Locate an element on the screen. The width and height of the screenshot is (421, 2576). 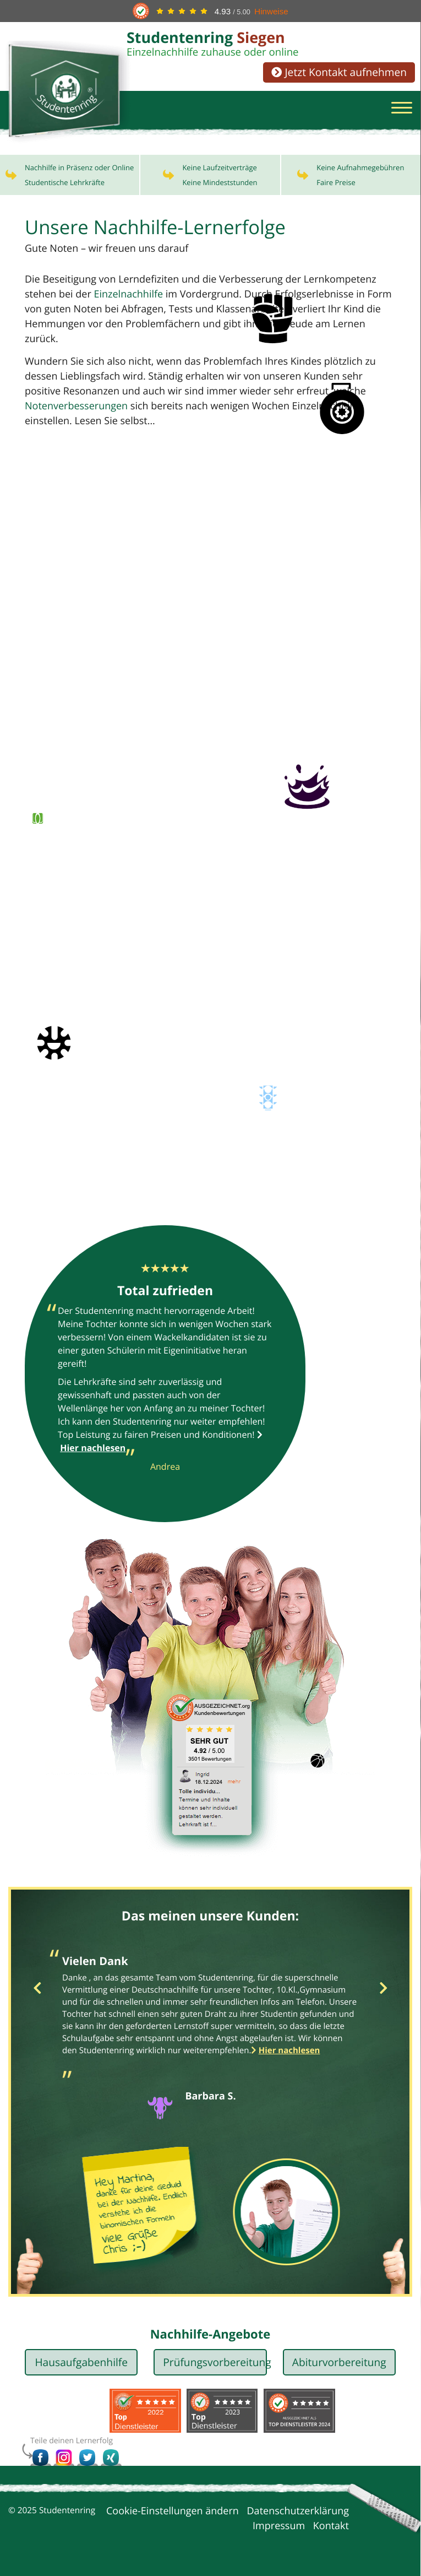
water effect or splash animation trigger is located at coordinates (307, 787).